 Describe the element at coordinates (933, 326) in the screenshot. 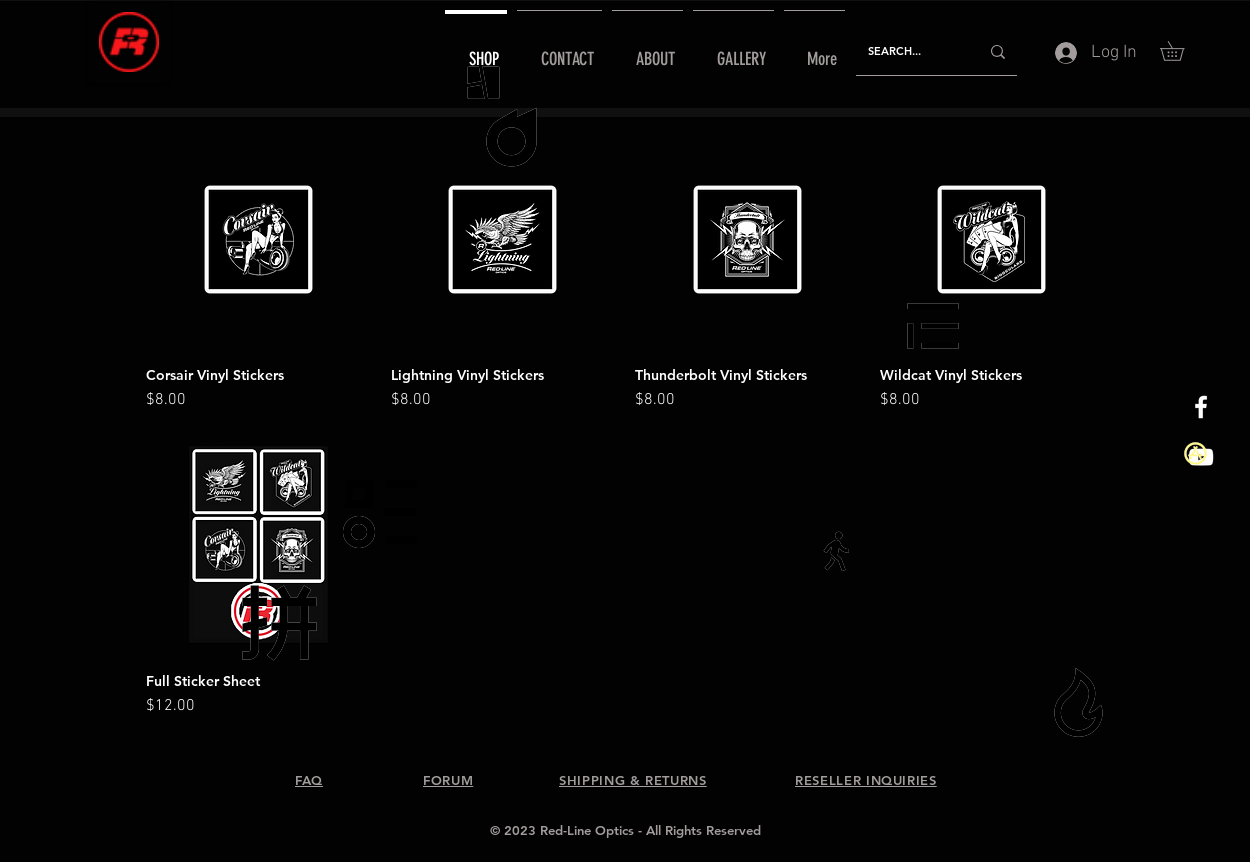

I see `insert a block quote` at that location.